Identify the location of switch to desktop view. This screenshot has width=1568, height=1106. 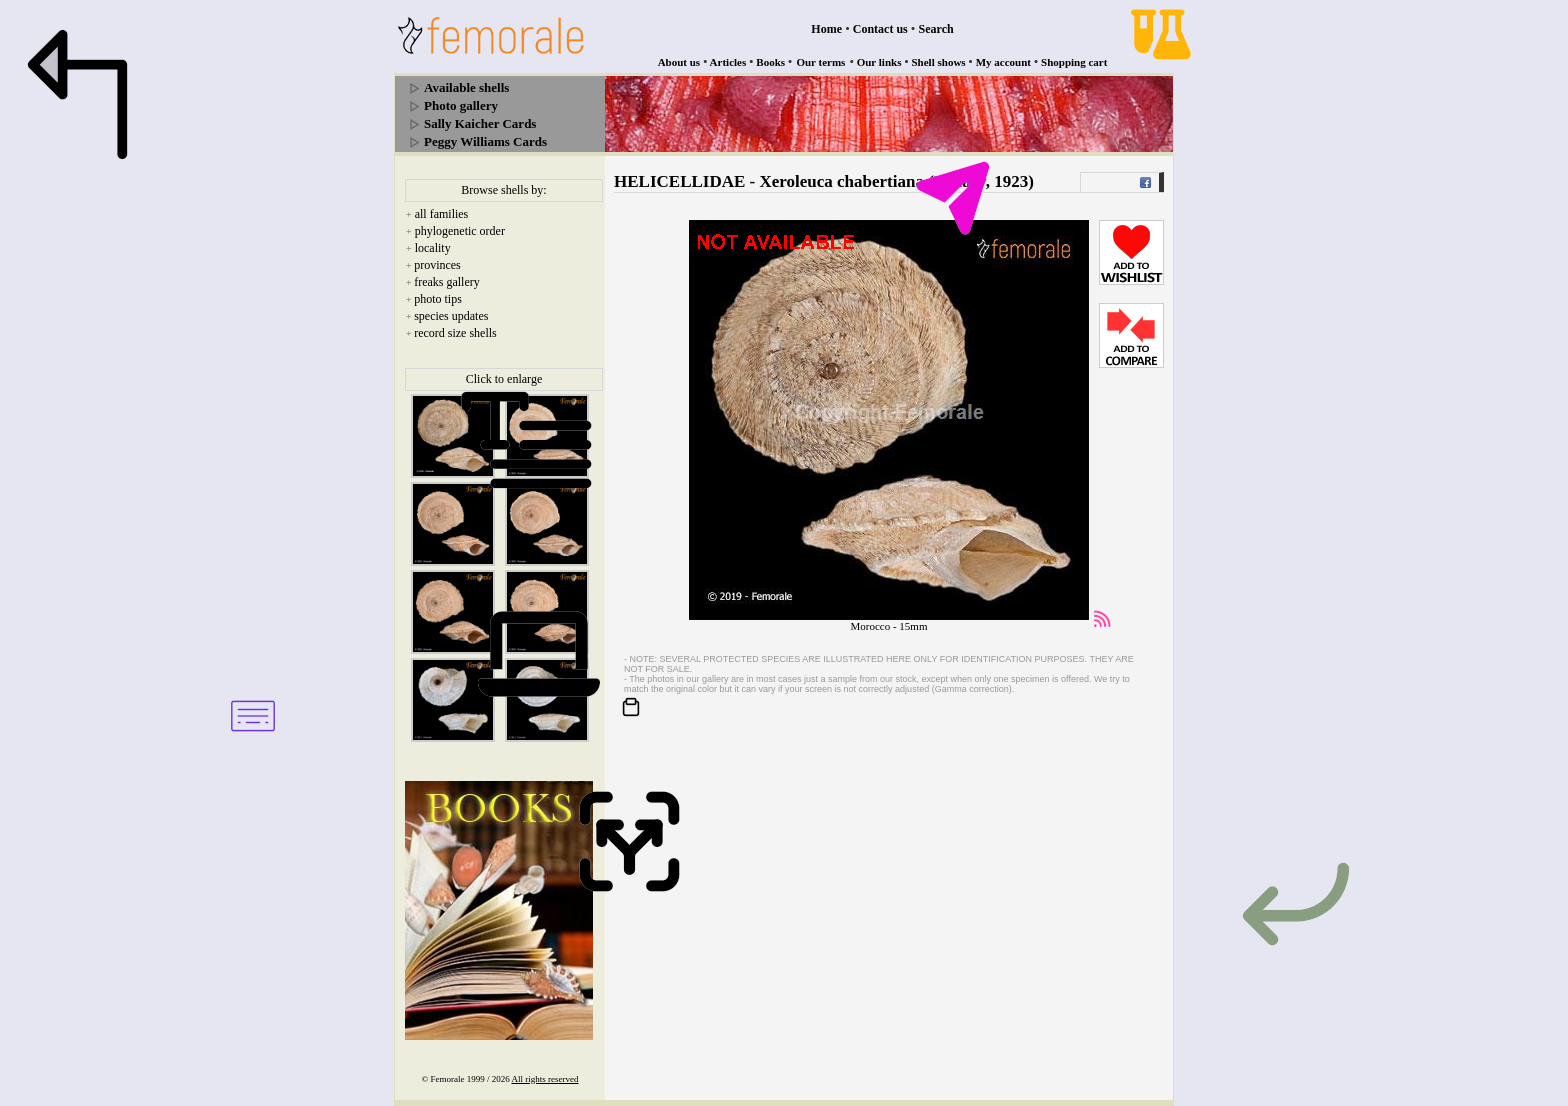
(539, 654).